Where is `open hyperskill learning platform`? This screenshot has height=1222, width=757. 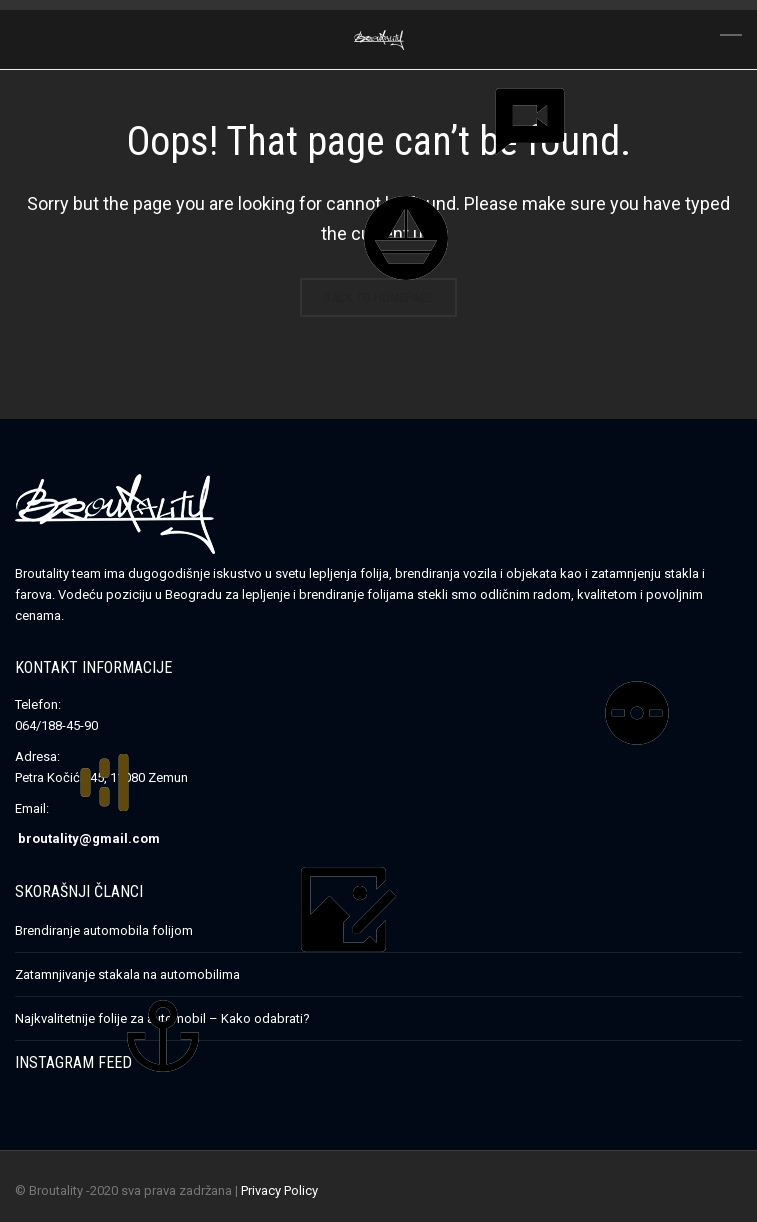
open hyperskill learning platform is located at coordinates (104, 782).